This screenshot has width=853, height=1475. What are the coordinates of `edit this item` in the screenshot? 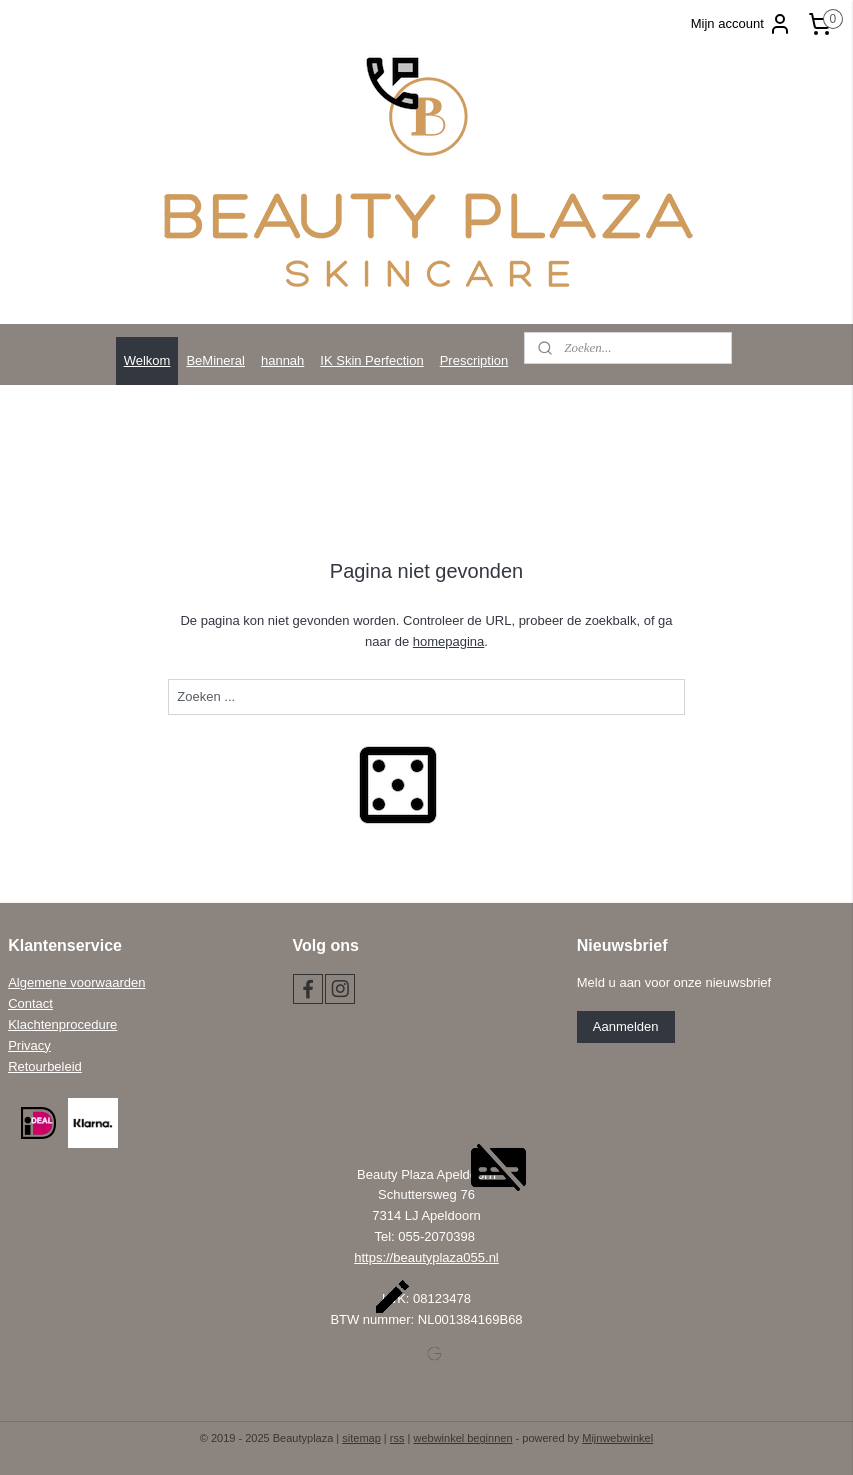 It's located at (392, 1296).